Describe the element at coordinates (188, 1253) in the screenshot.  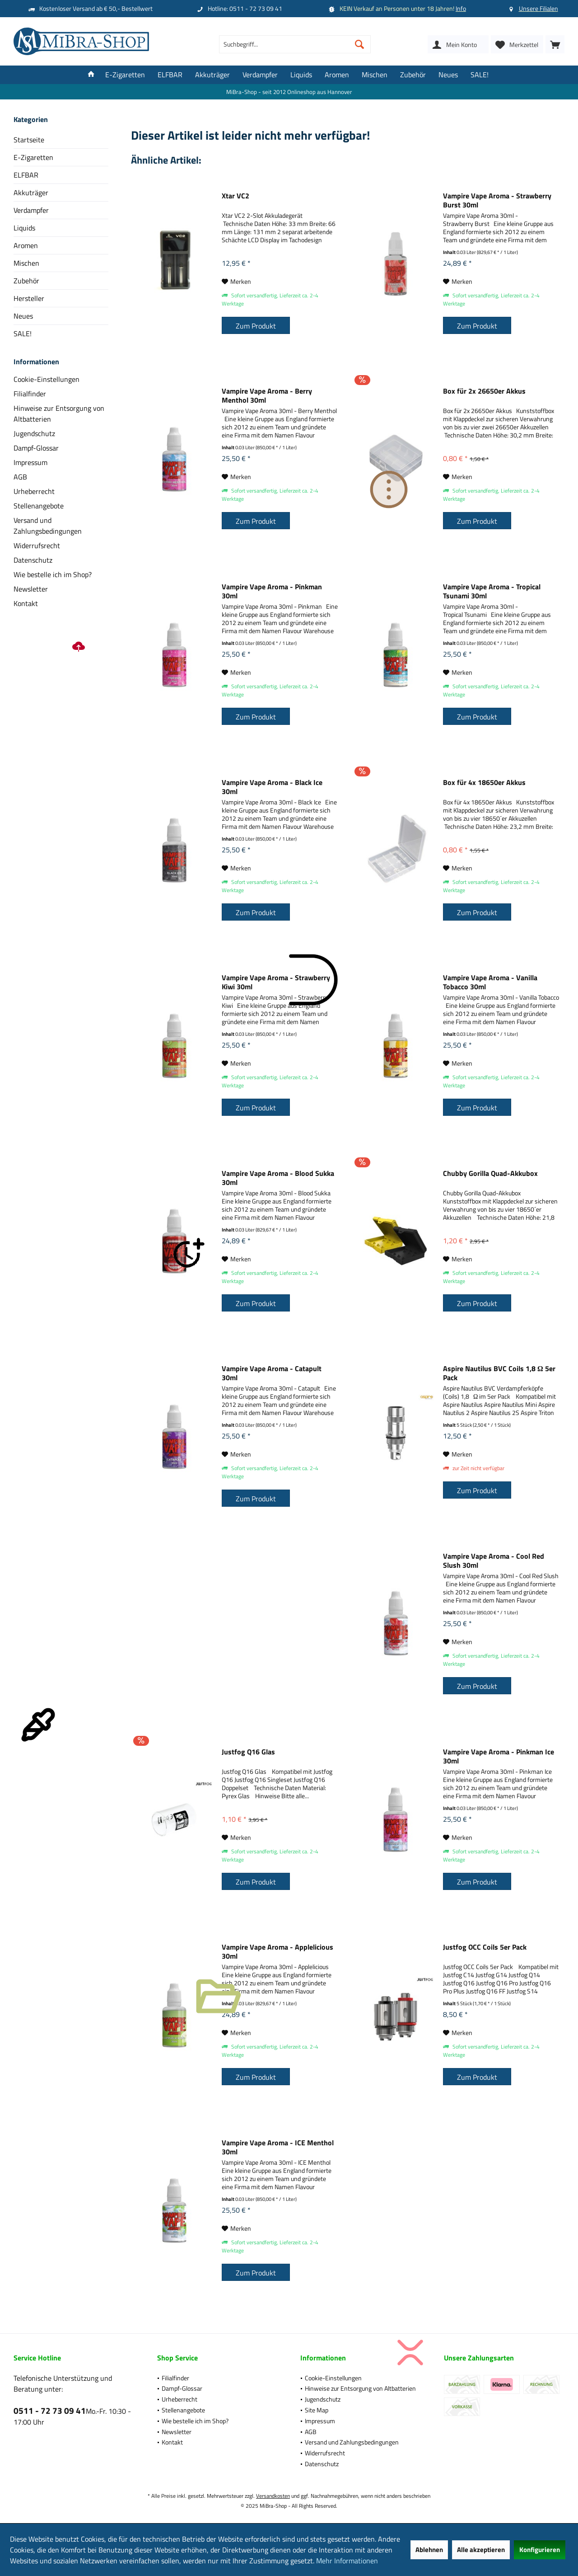
I see `add more time to a timer or countdown` at that location.